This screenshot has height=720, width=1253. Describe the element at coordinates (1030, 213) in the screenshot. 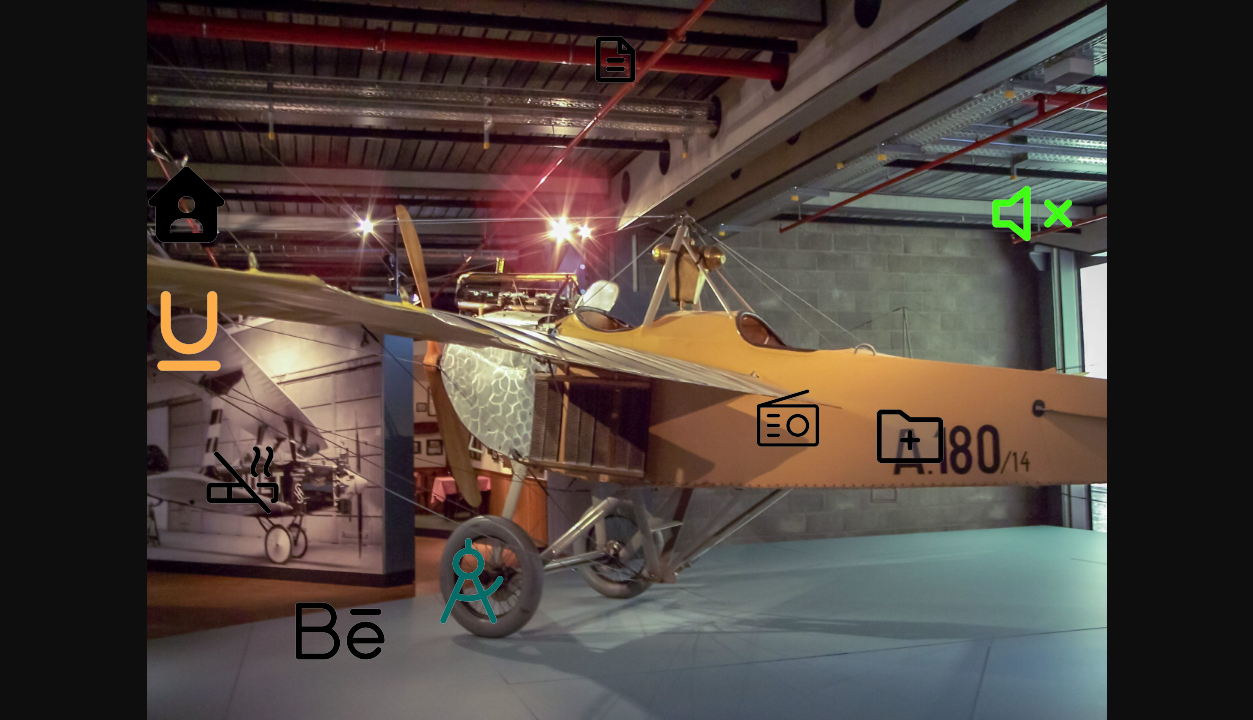

I see `mute audio or sound` at that location.